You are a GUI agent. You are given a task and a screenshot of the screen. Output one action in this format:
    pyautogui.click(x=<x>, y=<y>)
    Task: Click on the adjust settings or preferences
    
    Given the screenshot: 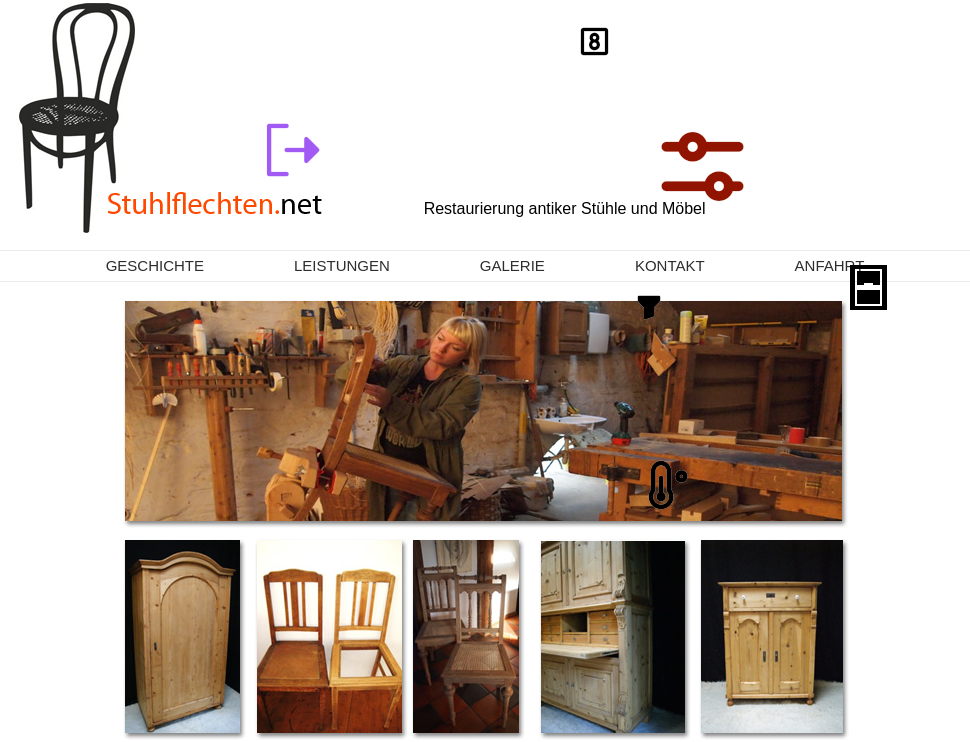 What is the action you would take?
    pyautogui.click(x=702, y=166)
    